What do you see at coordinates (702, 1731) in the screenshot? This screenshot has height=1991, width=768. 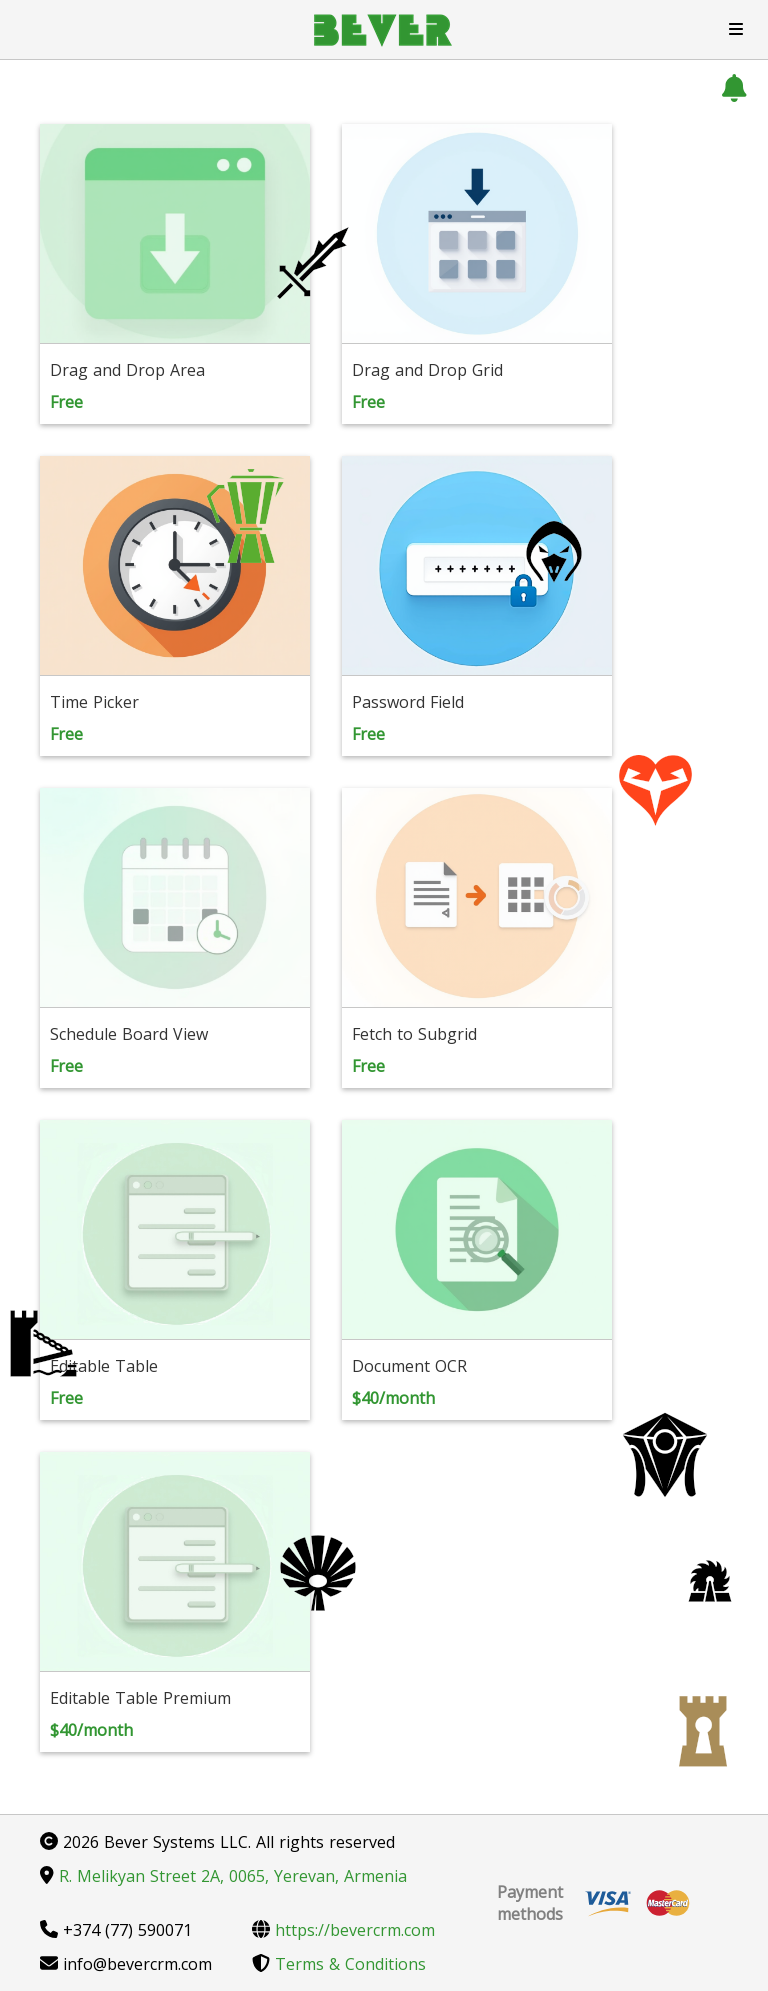 I see `access a locked or secured game level` at bounding box center [702, 1731].